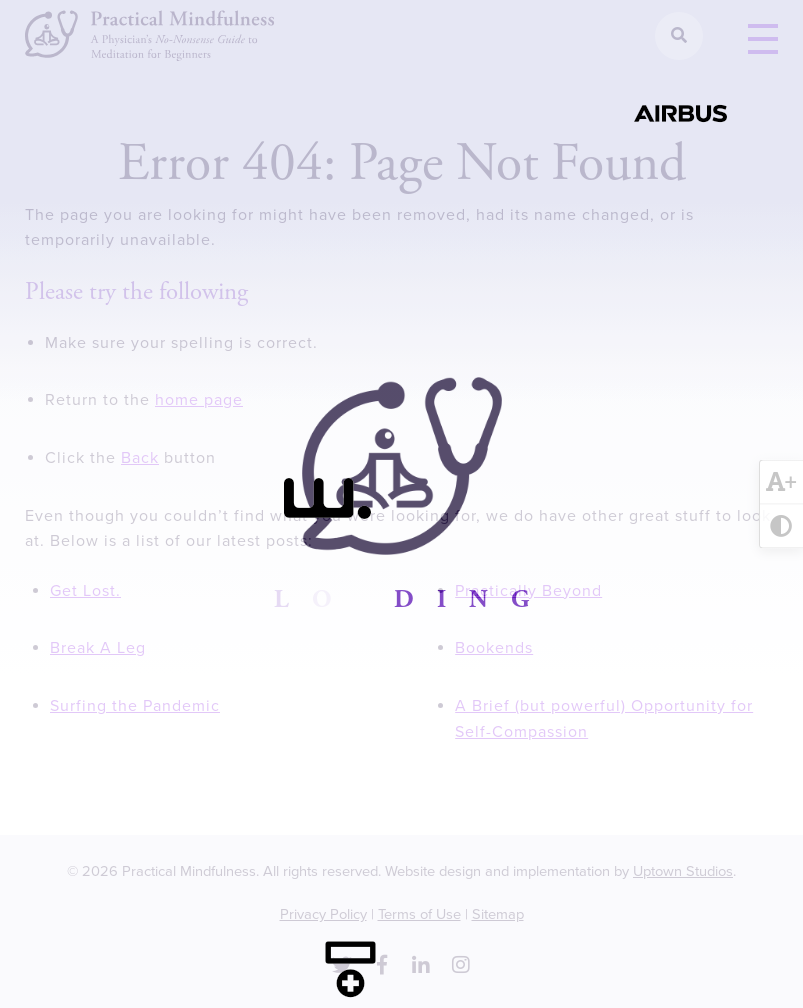  Describe the element at coordinates (680, 113) in the screenshot. I see `airbus company logo` at that location.